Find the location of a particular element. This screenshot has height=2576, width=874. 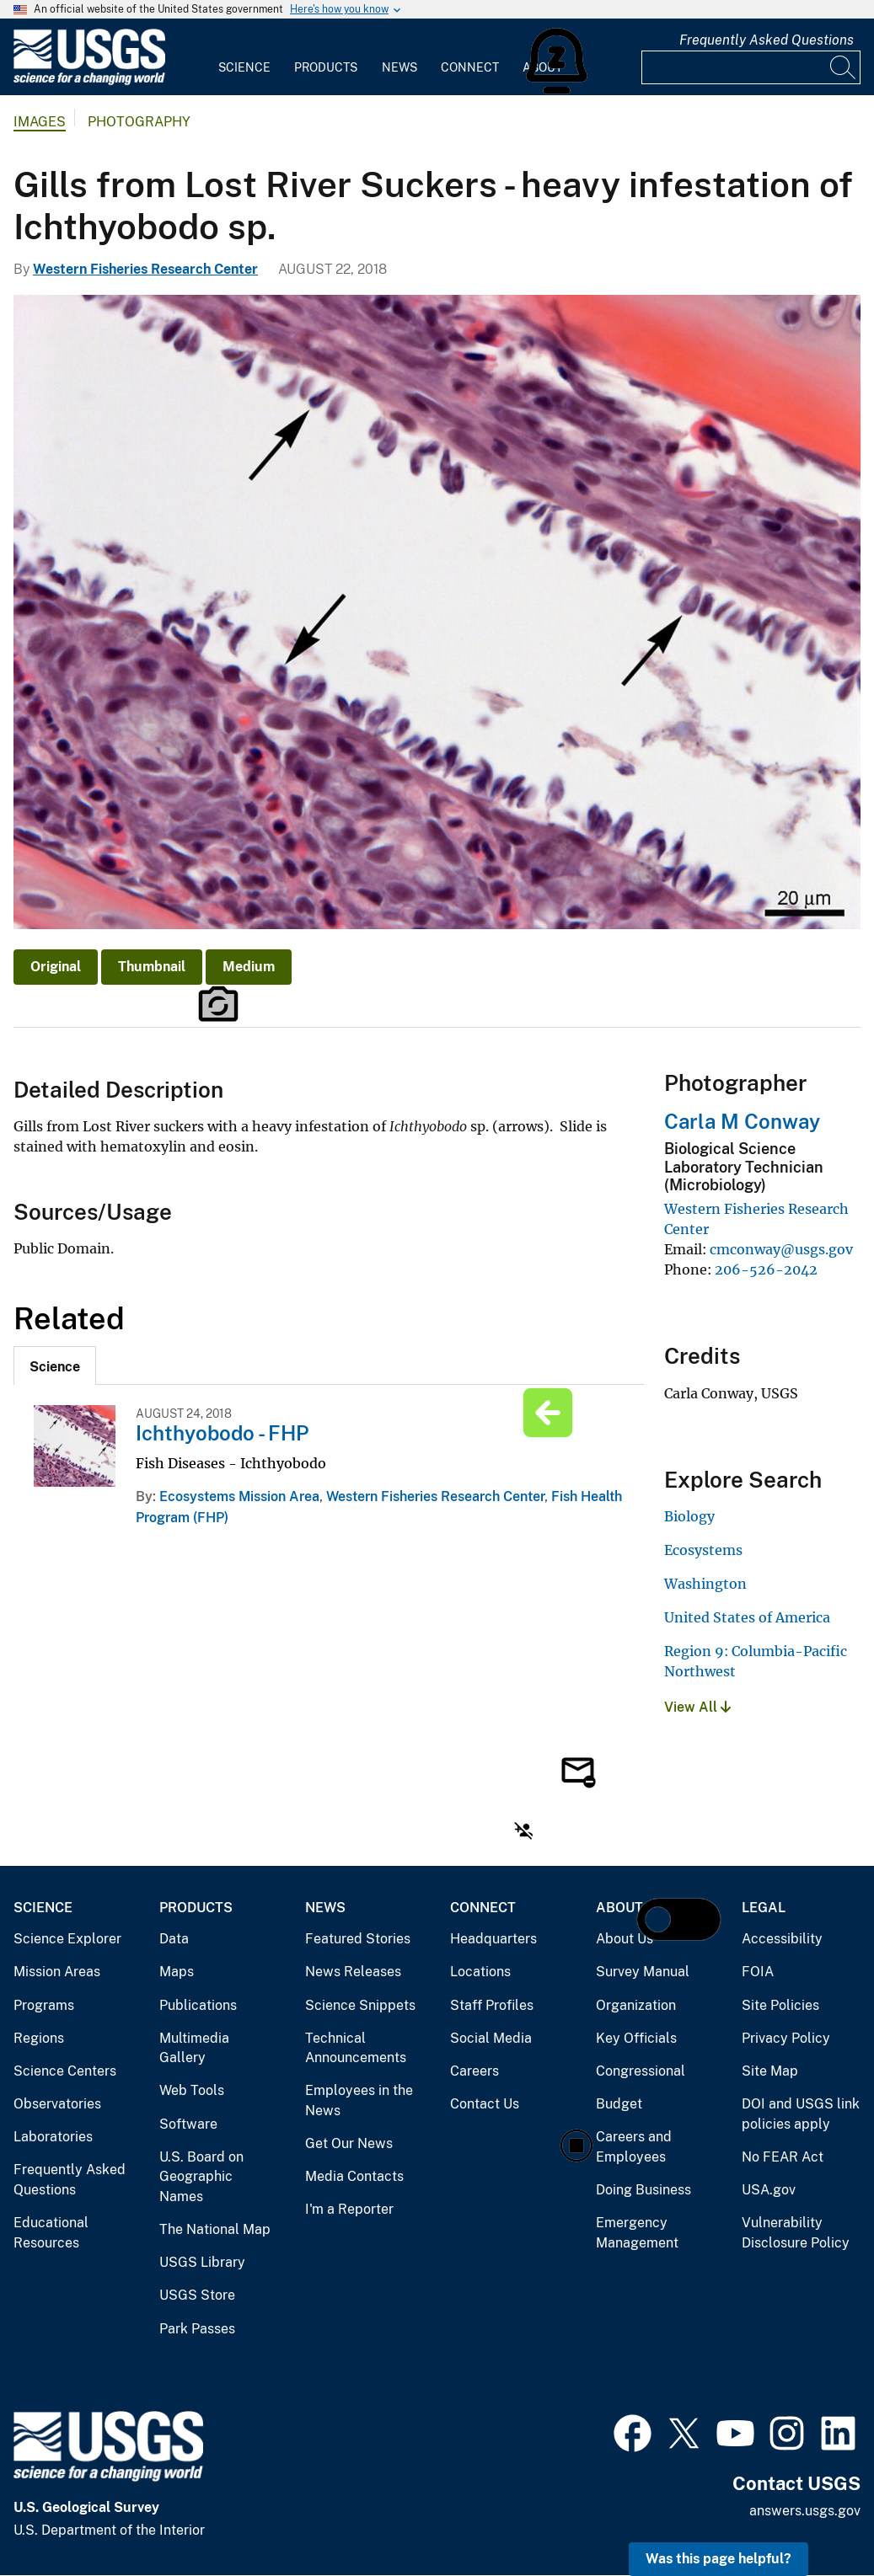

go back to the previous screen is located at coordinates (548, 1413).